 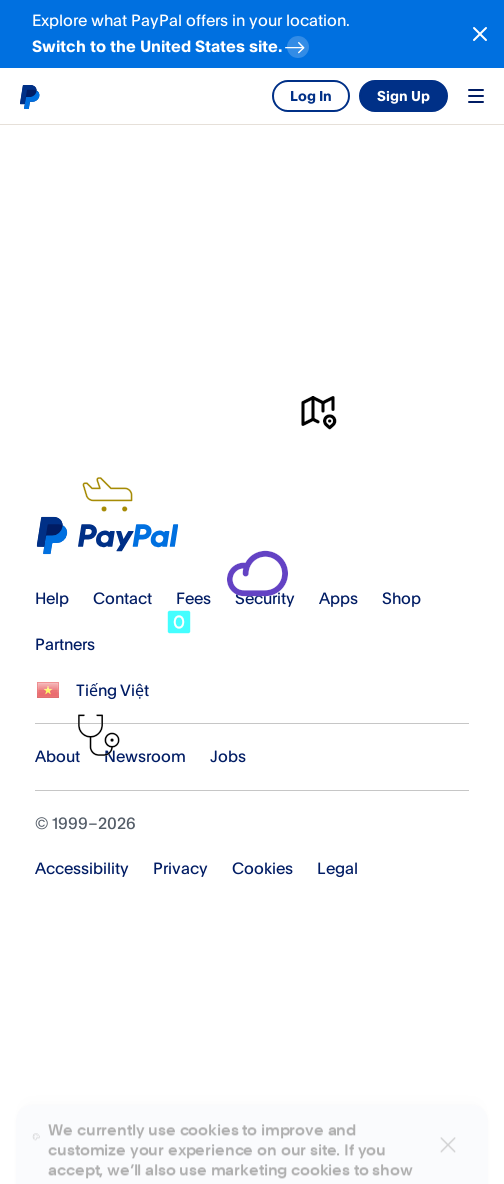 What do you see at coordinates (95, 733) in the screenshot?
I see `access health or medical features` at bounding box center [95, 733].